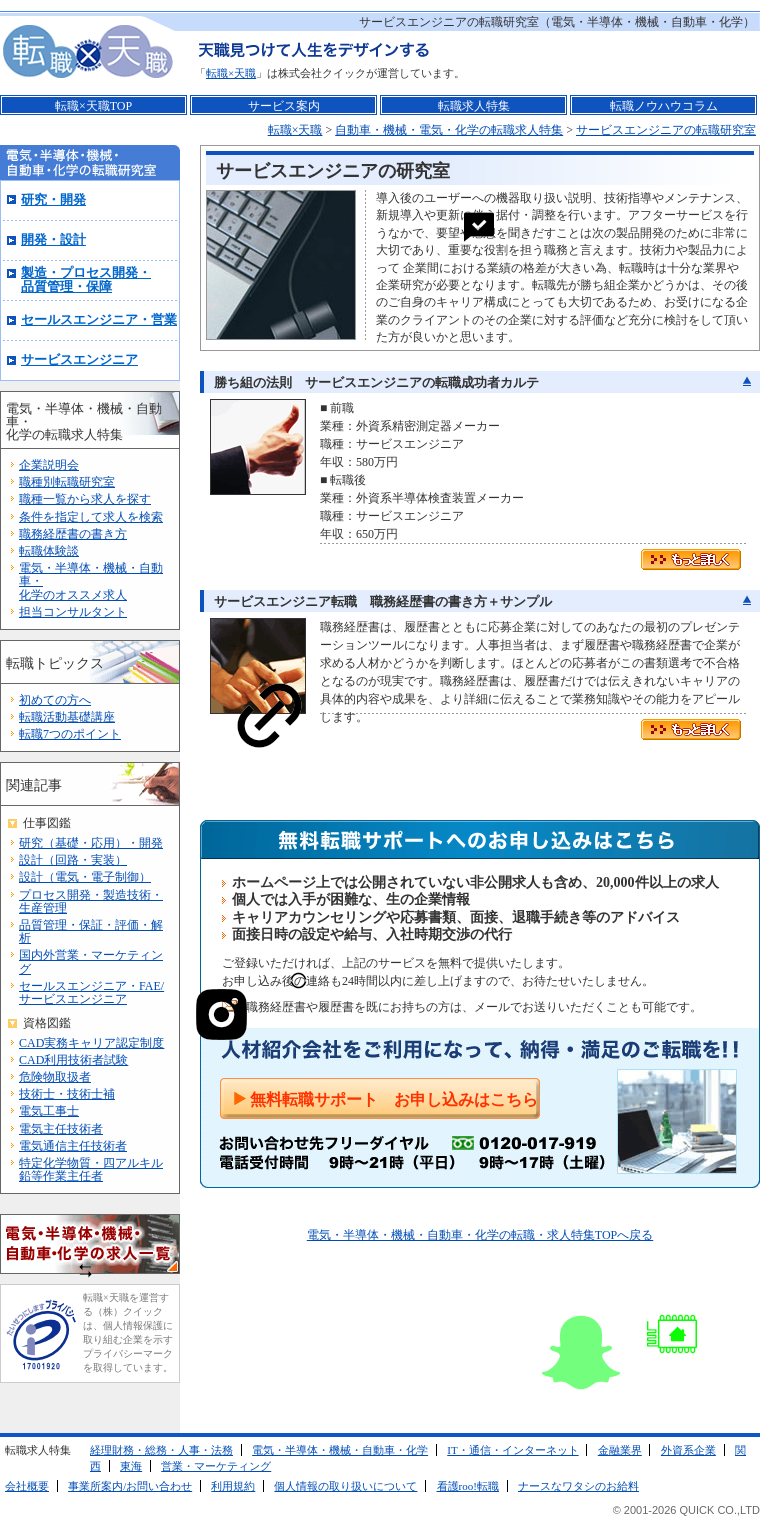 This screenshot has height=1540, width=760. Describe the element at coordinates (672, 1334) in the screenshot. I see `open esphome home automation settings` at that location.